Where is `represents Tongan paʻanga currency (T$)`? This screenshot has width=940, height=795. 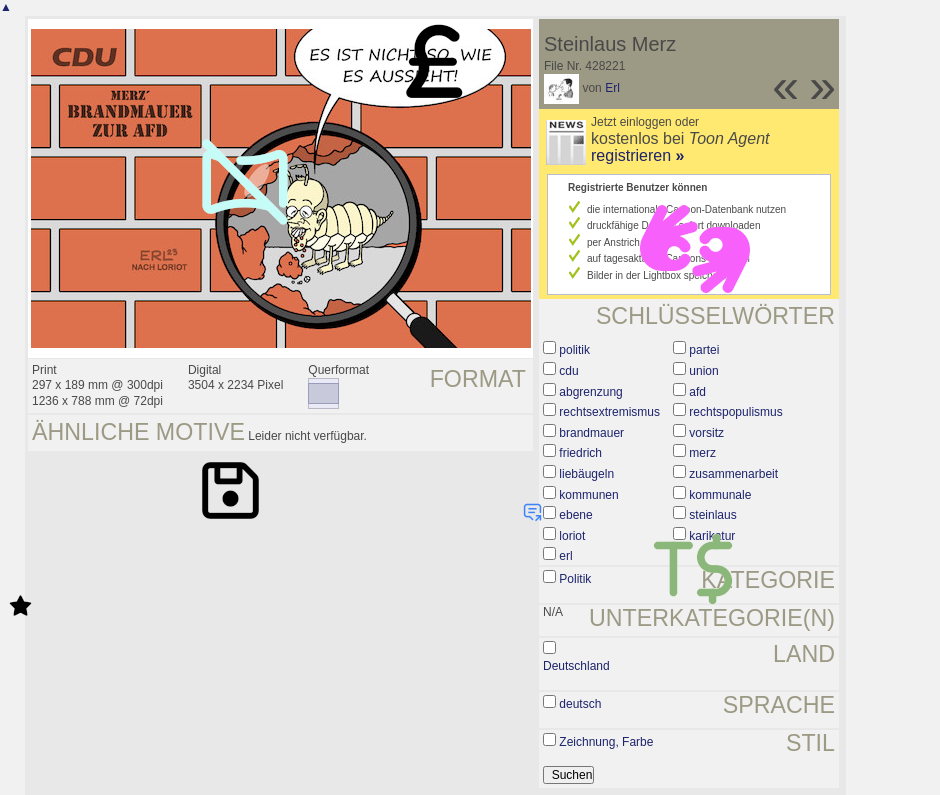
represents Tongan paʻanga currency (T$) is located at coordinates (693, 569).